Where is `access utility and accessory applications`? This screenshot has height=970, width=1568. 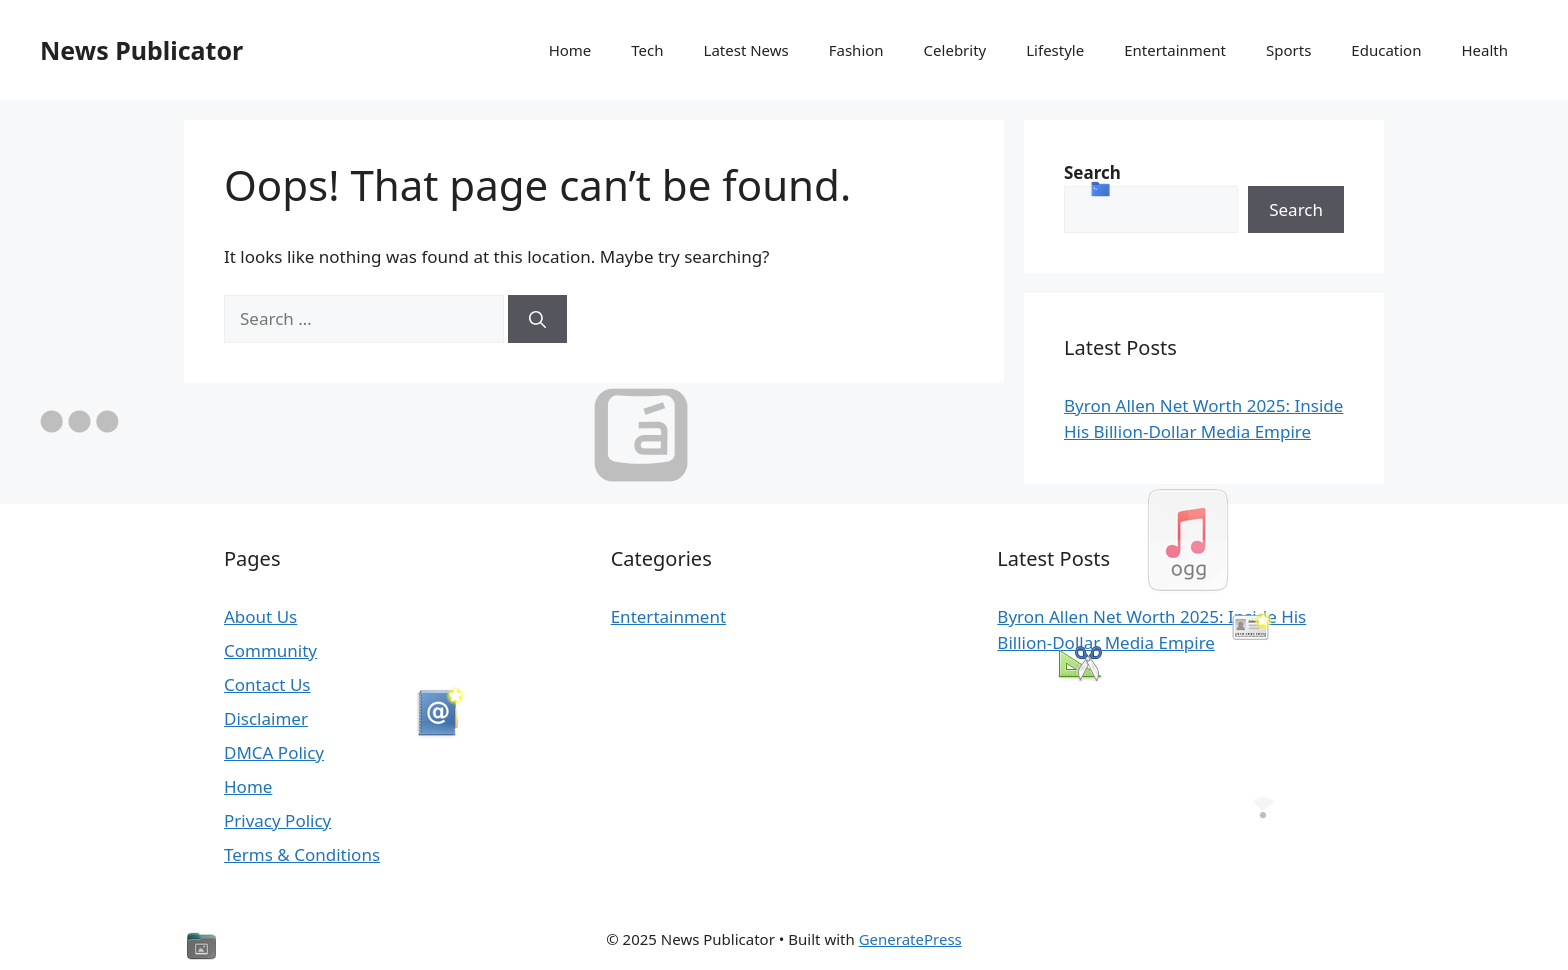 access utility and accessory applications is located at coordinates (1079, 660).